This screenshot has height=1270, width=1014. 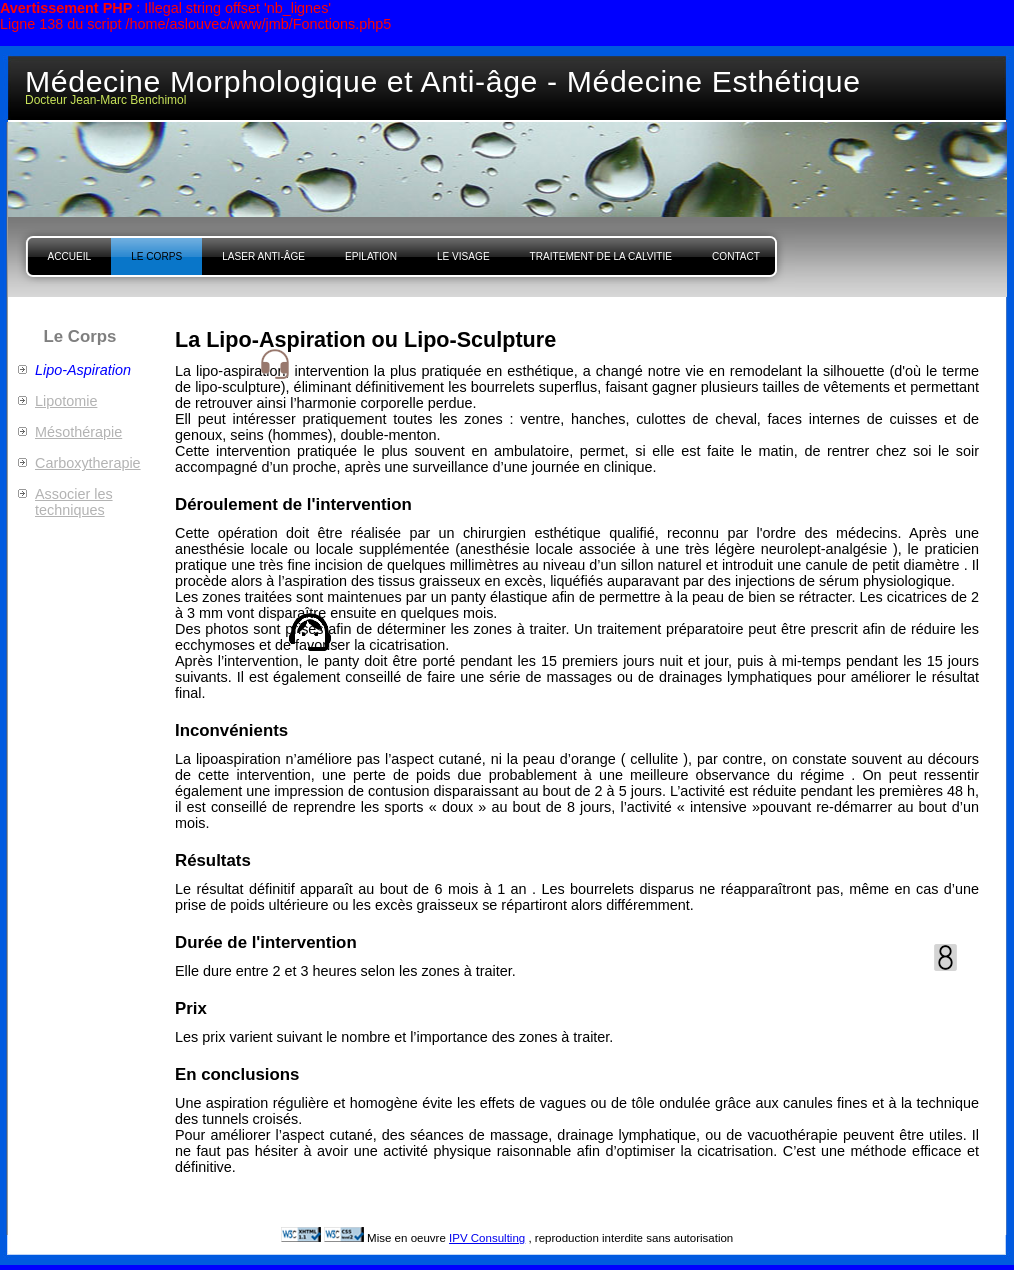 I want to click on indicates the number eight in a sequence or list, so click(x=945, y=957).